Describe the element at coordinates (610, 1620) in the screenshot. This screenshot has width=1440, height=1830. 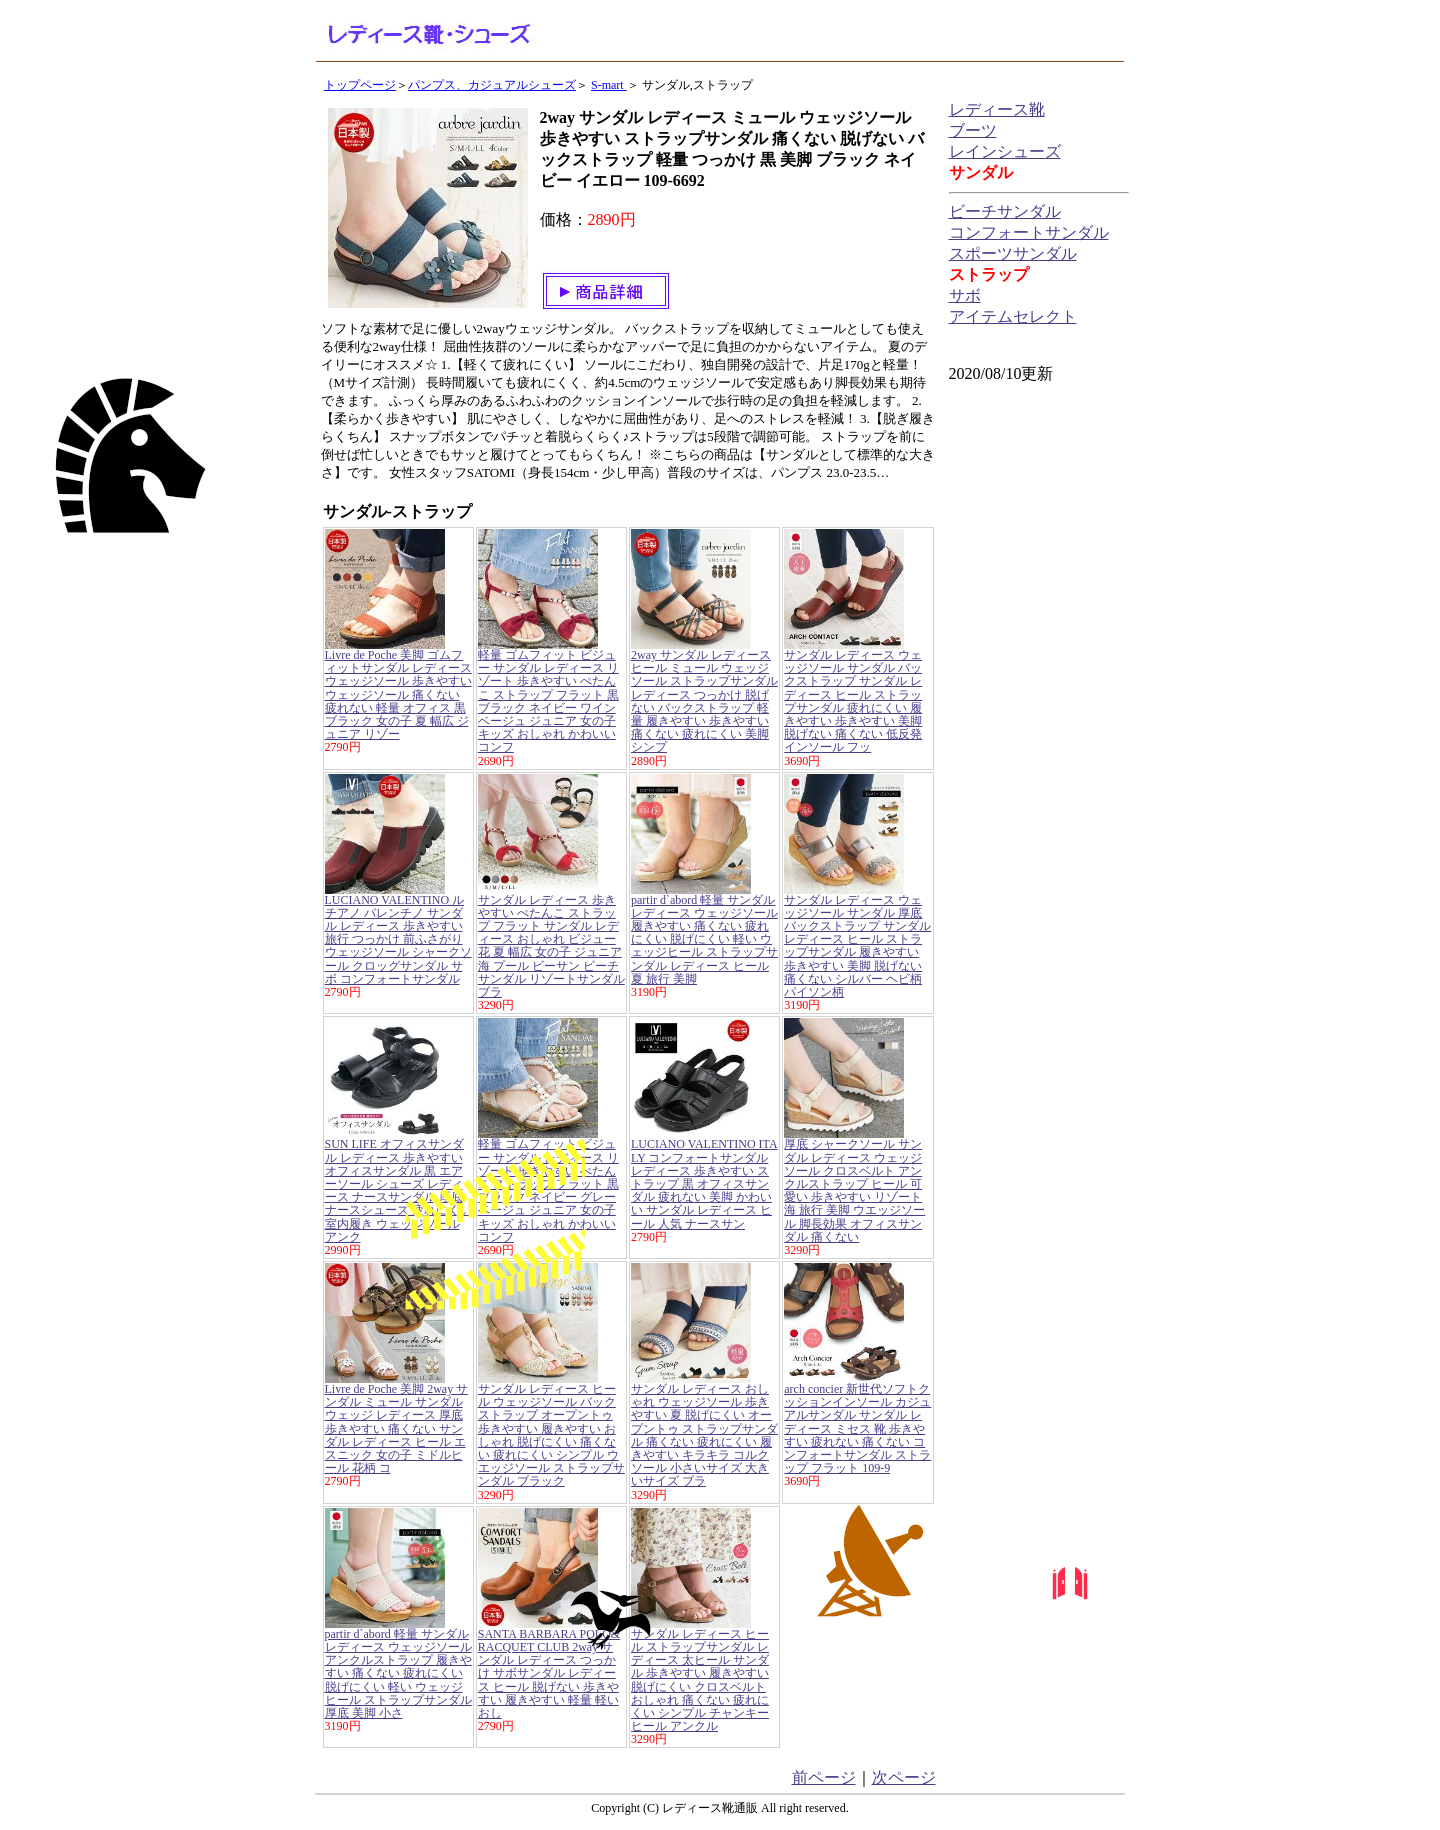
I see `pterodactyl or flying dinosaur icon for a game element` at that location.